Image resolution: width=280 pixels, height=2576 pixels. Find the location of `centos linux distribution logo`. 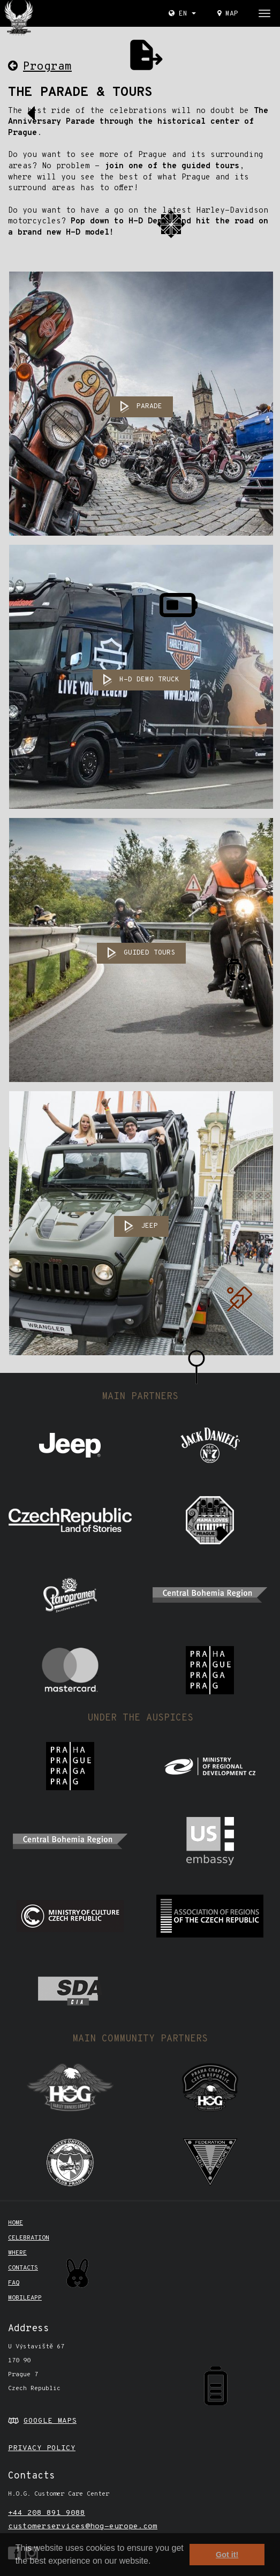

centos linux distribution logo is located at coordinates (171, 224).